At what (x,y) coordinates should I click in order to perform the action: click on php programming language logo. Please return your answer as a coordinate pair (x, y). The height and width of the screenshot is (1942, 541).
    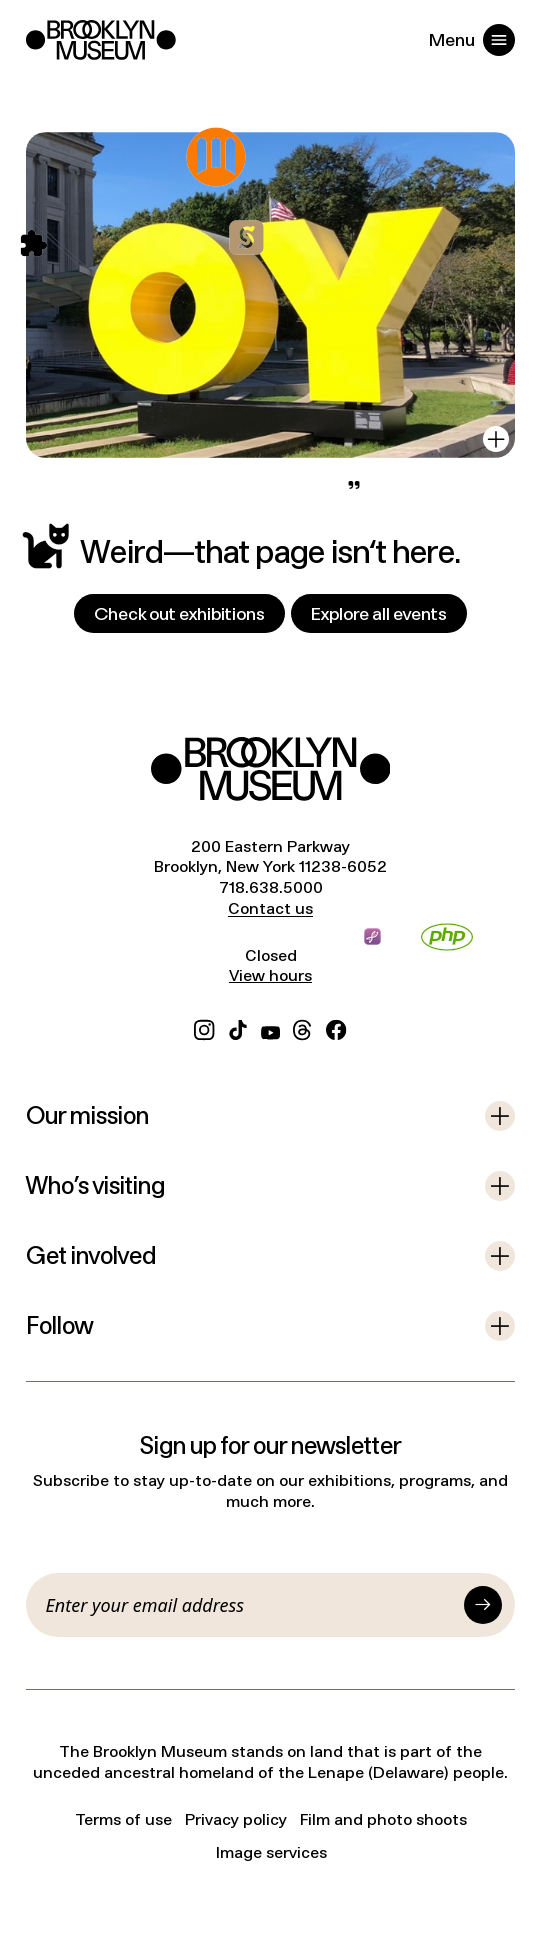
    Looking at the image, I should click on (447, 937).